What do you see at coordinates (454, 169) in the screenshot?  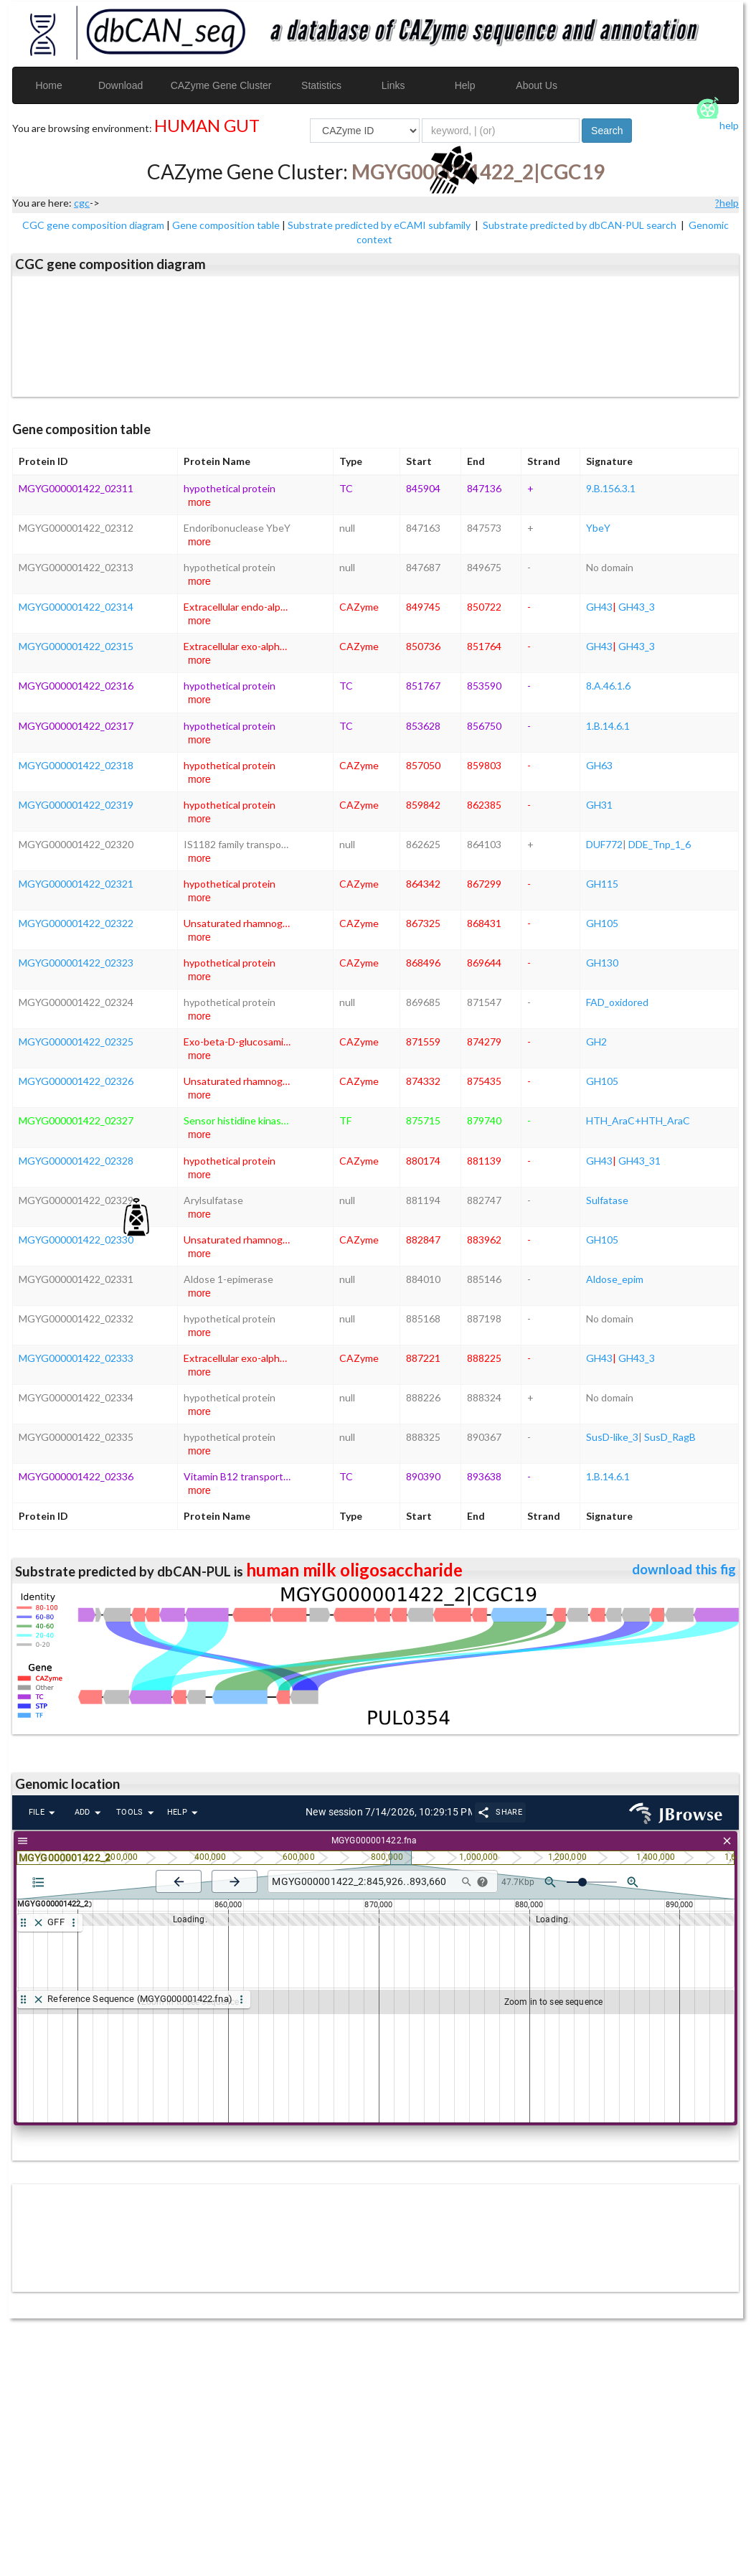 I see `activate jetpack or boost ability` at bounding box center [454, 169].